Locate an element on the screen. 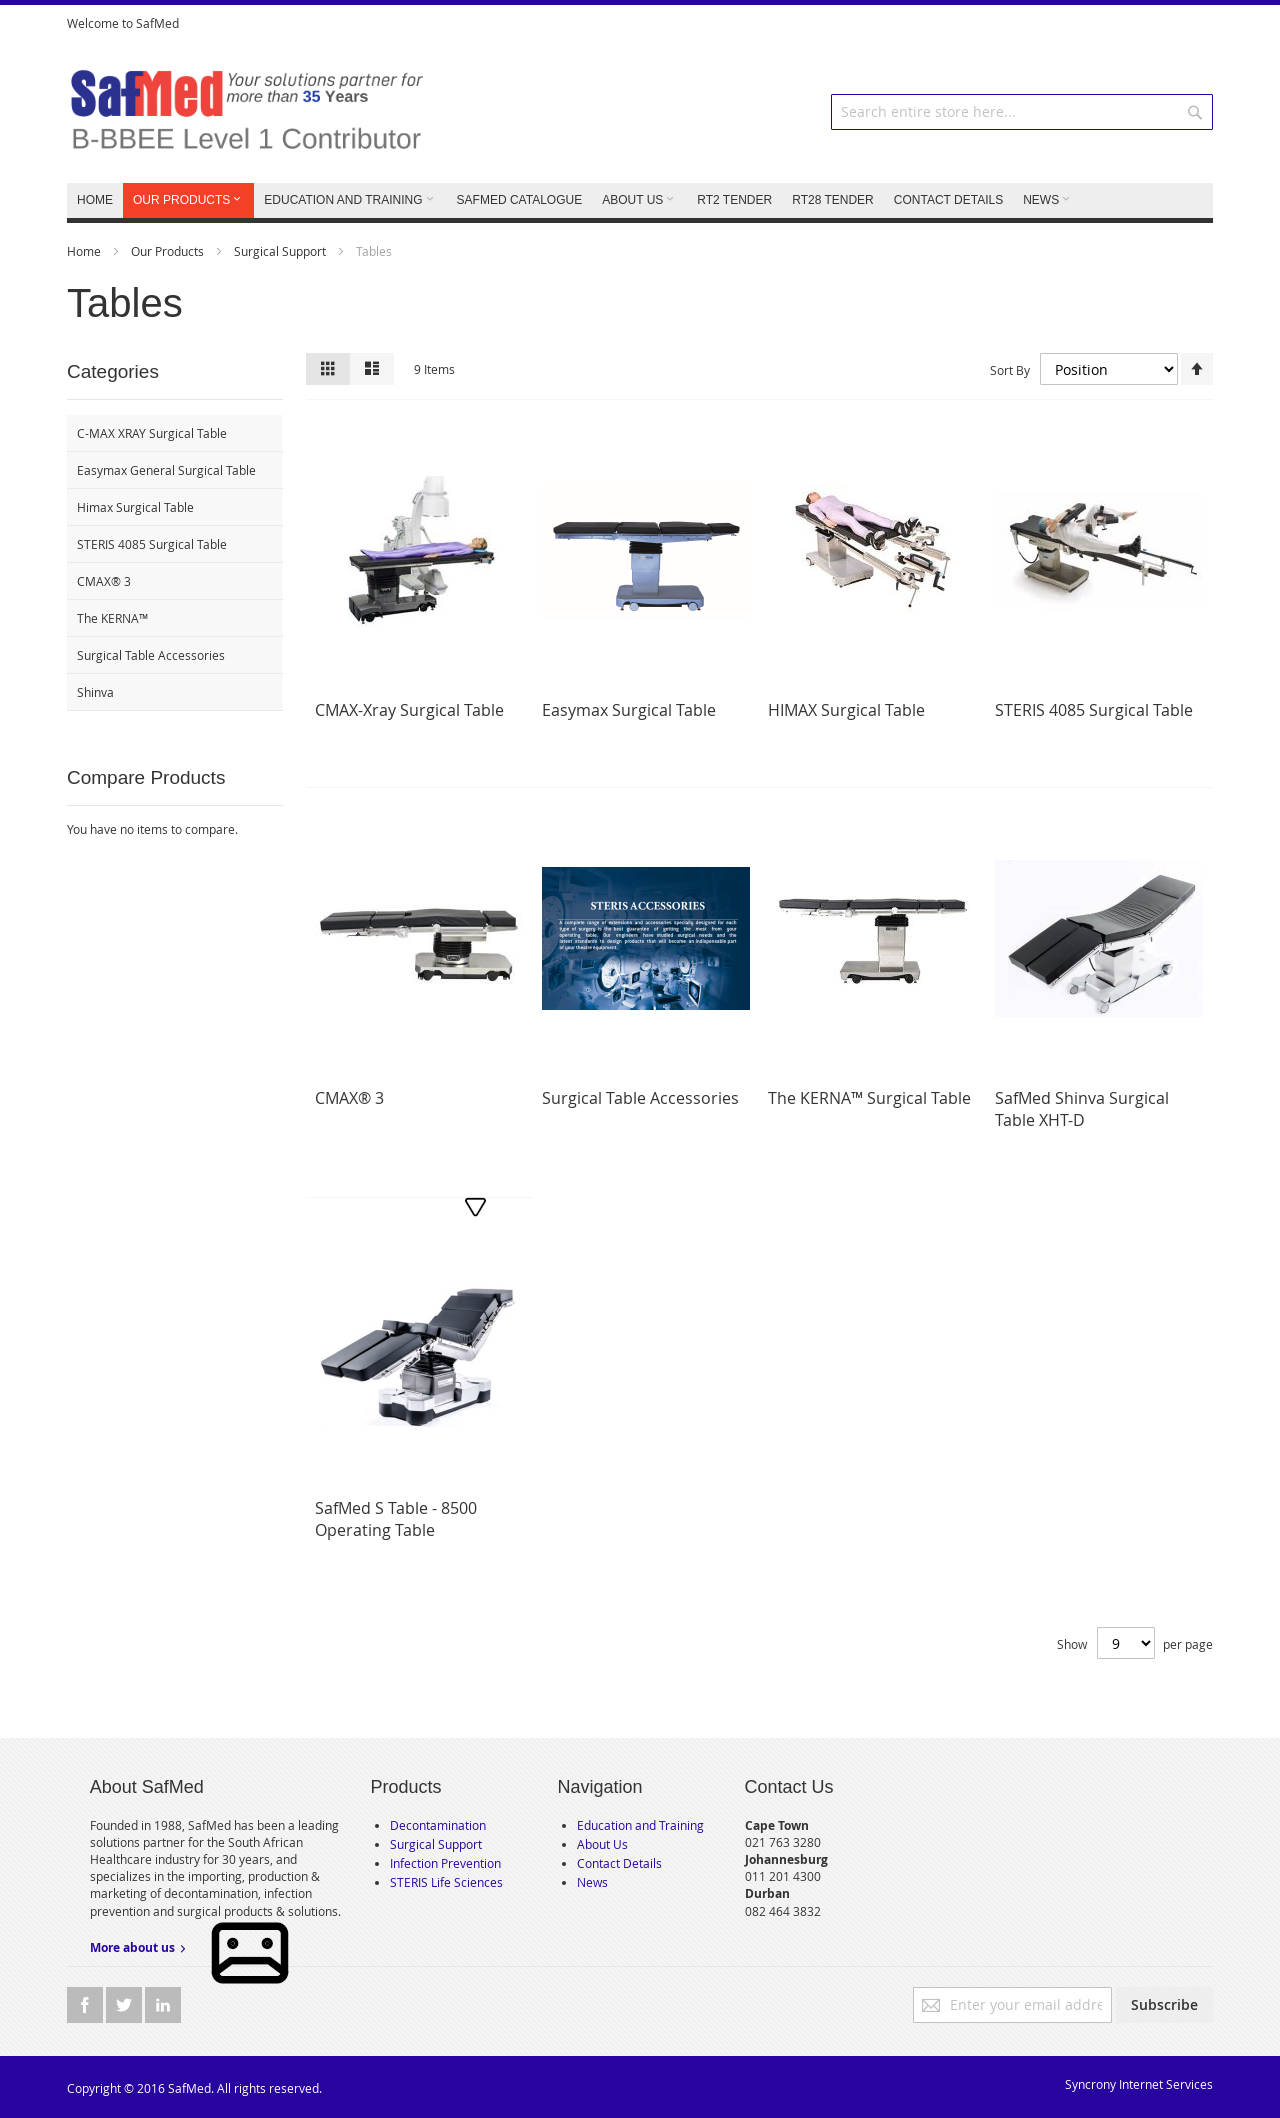 The width and height of the screenshot is (1280, 2118). expand dropdown menu is located at coordinates (475, 1206).